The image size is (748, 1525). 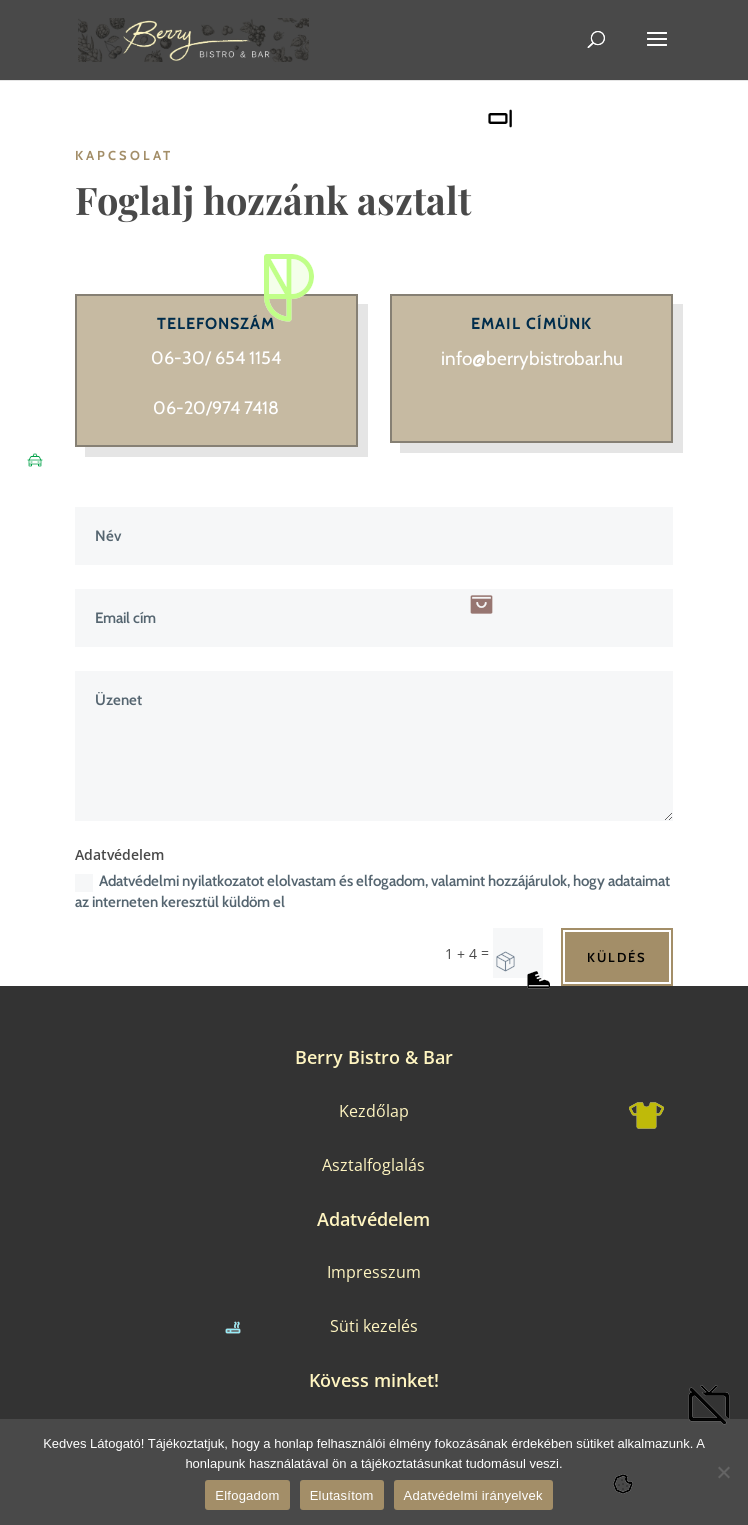 What do you see at coordinates (709, 1405) in the screenshot?
I see `tv or display is currently off or unavailable` at bounding box center [709, 1405].